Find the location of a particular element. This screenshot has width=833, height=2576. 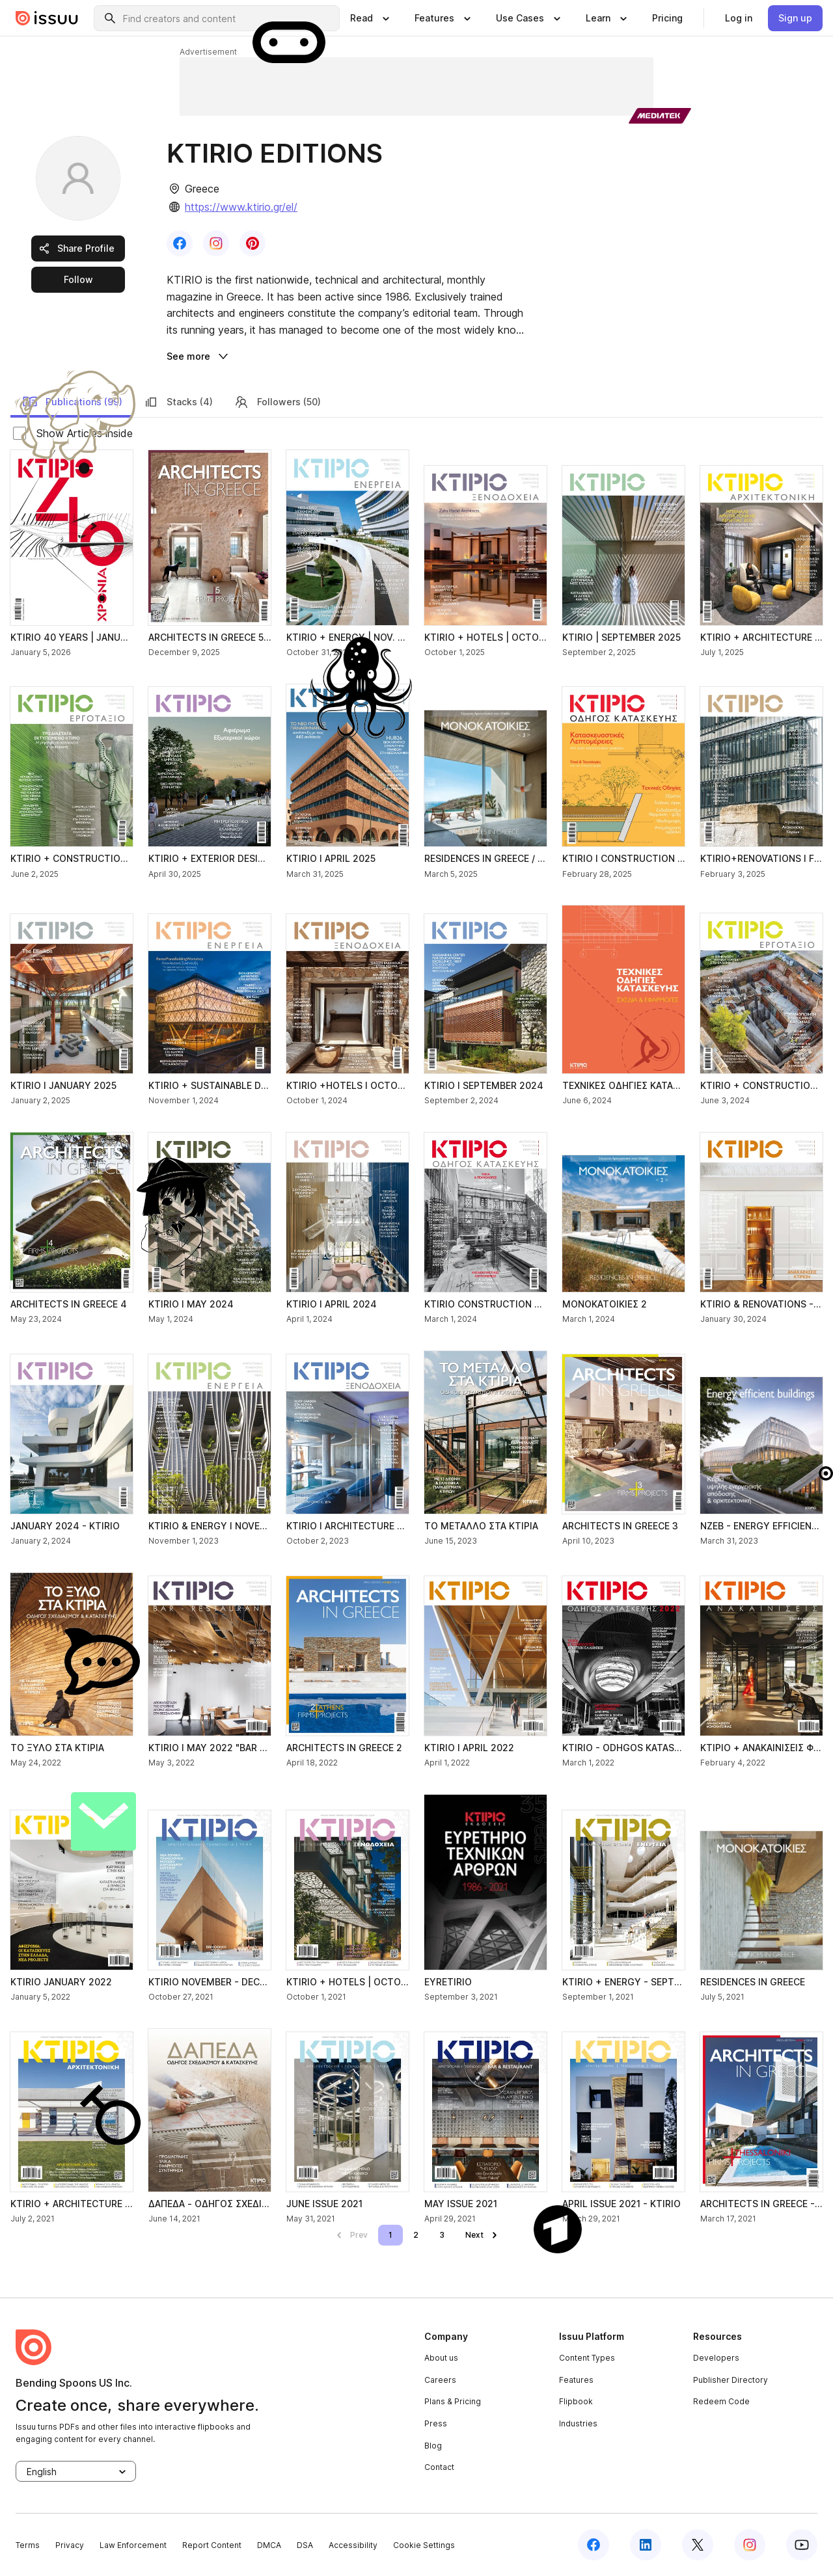

Target store logo is located at coordinates (826, 1473).